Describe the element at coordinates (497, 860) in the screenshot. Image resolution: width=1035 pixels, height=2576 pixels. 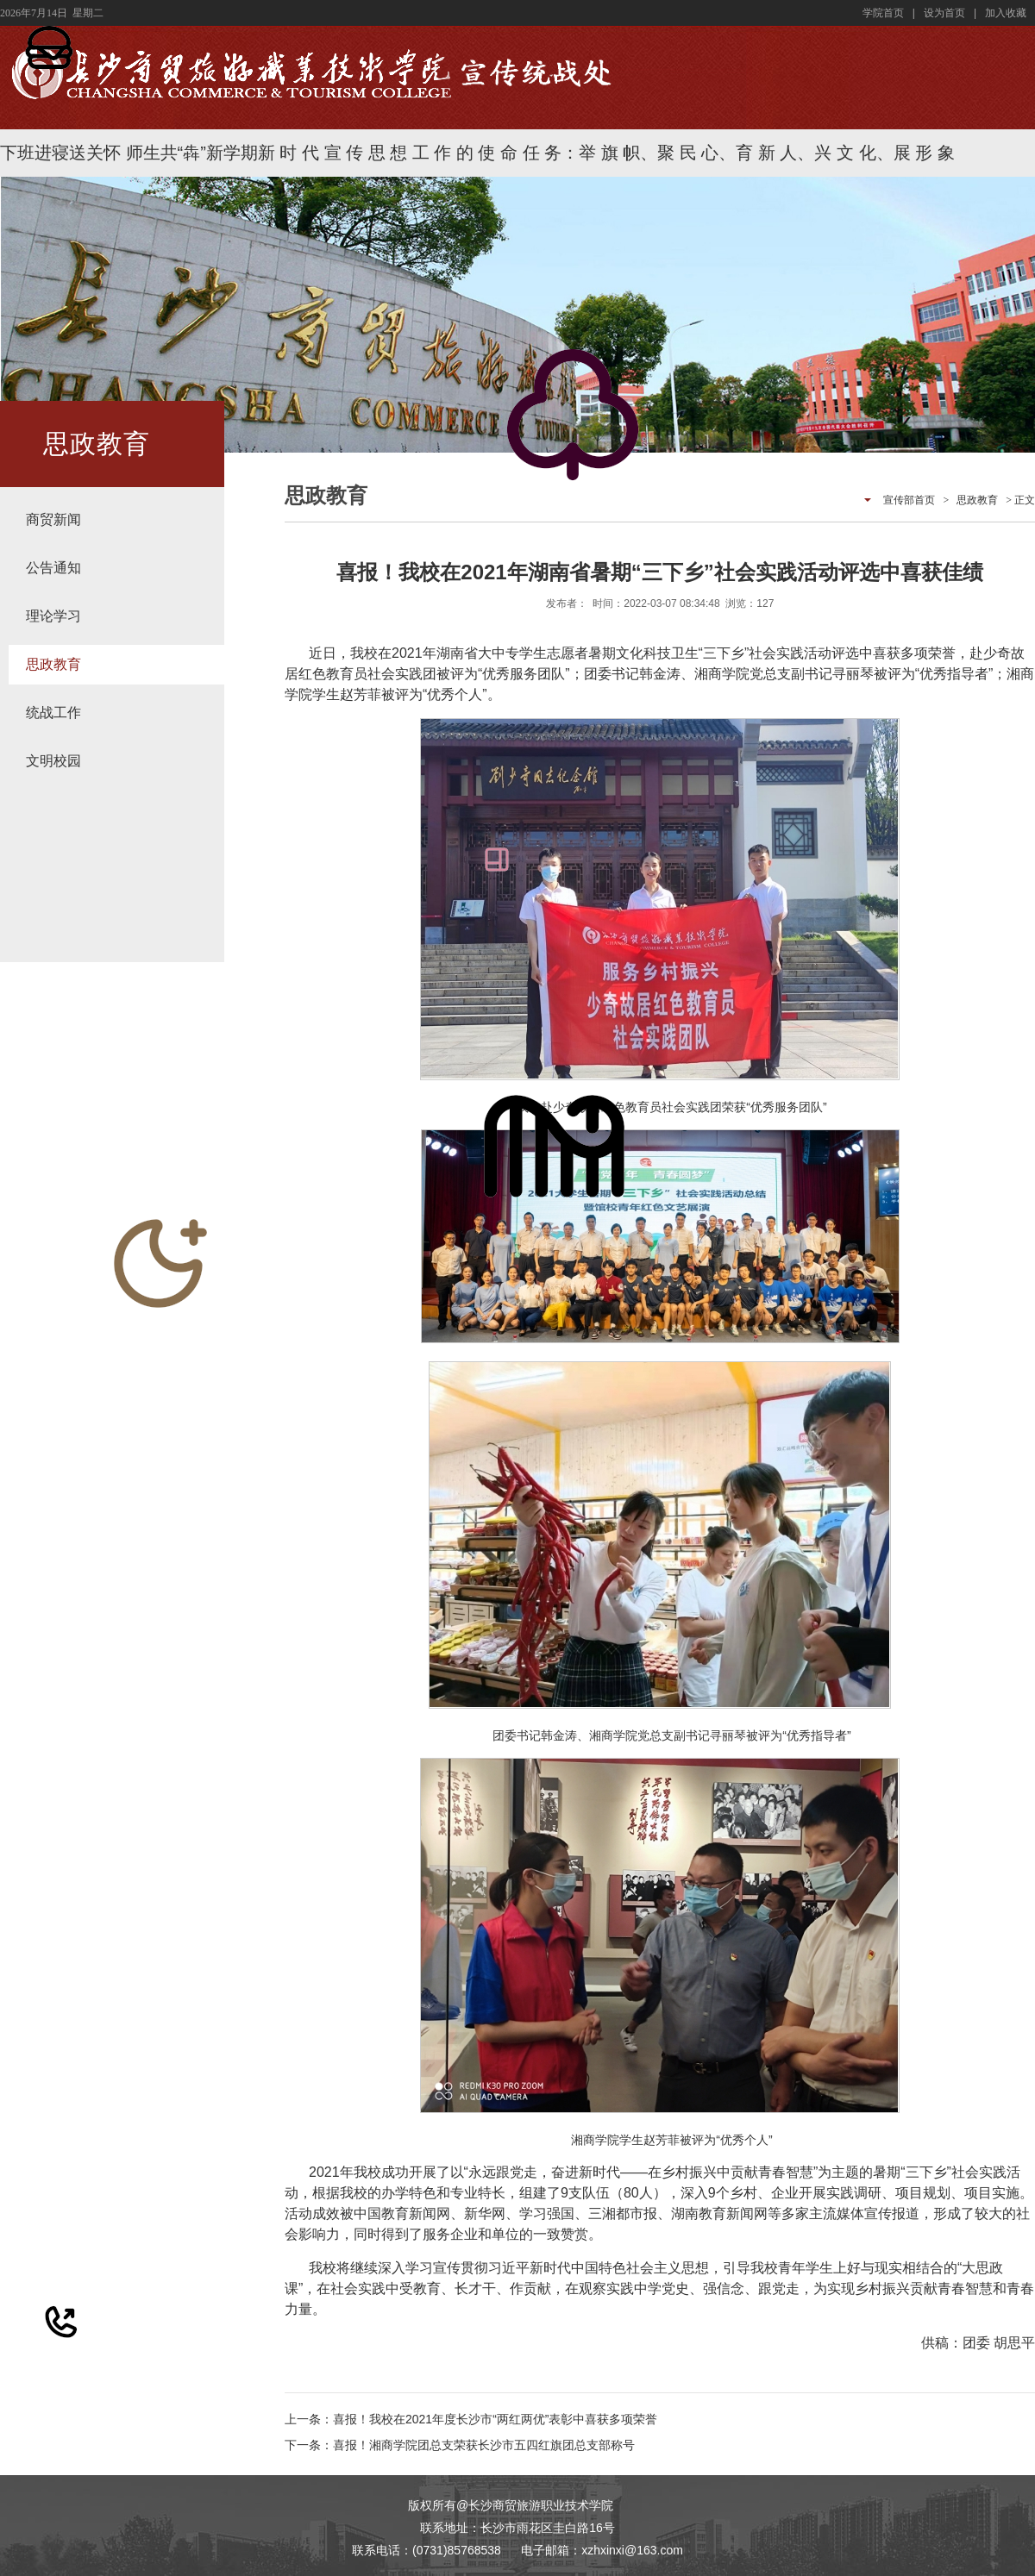
I see `toggle right and bottom panel layout` at that location.